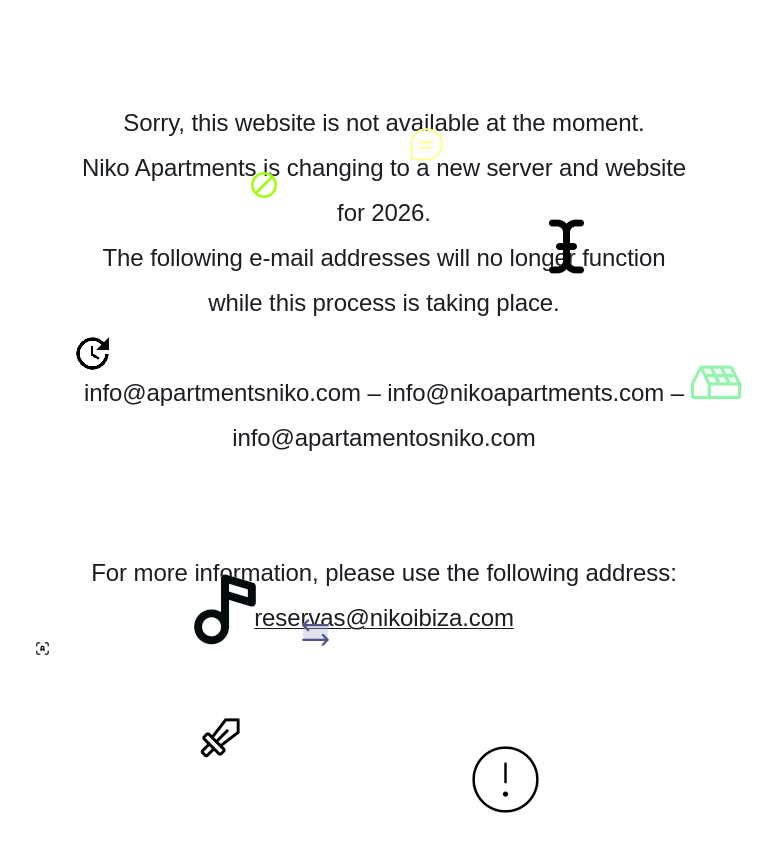 This screenshot has height=855, width=768. What do you see at coordinates (505, 779) in the screenshot?
I see `indicates a warning or alert condition` at bounding box center [505, 779].